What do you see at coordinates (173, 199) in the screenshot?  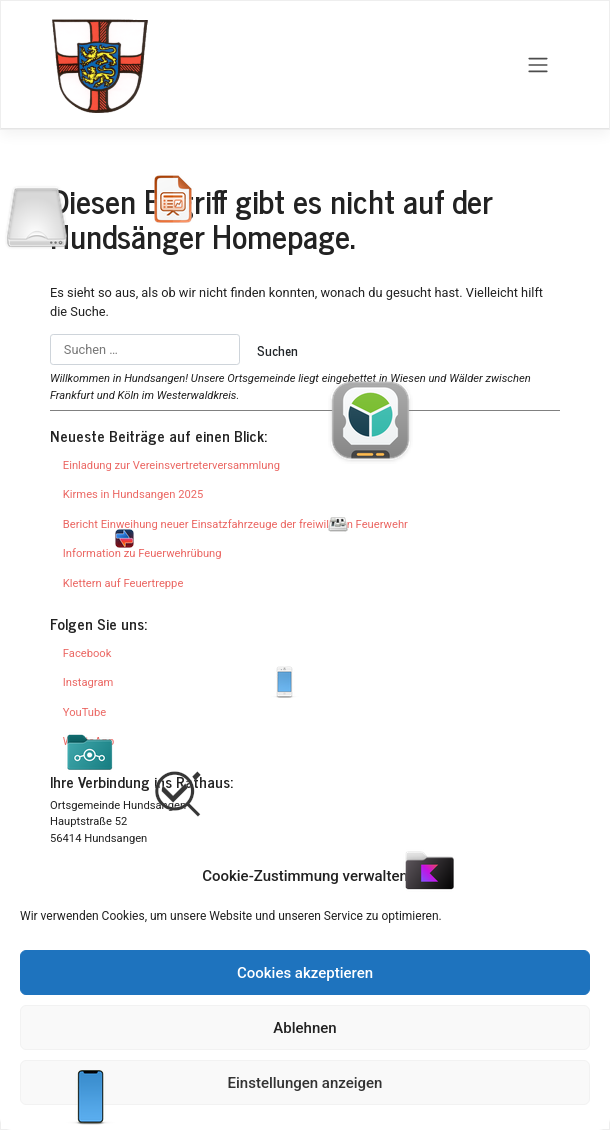 I see `libreoffice impress presentation file` at bounding box center [173, 199].